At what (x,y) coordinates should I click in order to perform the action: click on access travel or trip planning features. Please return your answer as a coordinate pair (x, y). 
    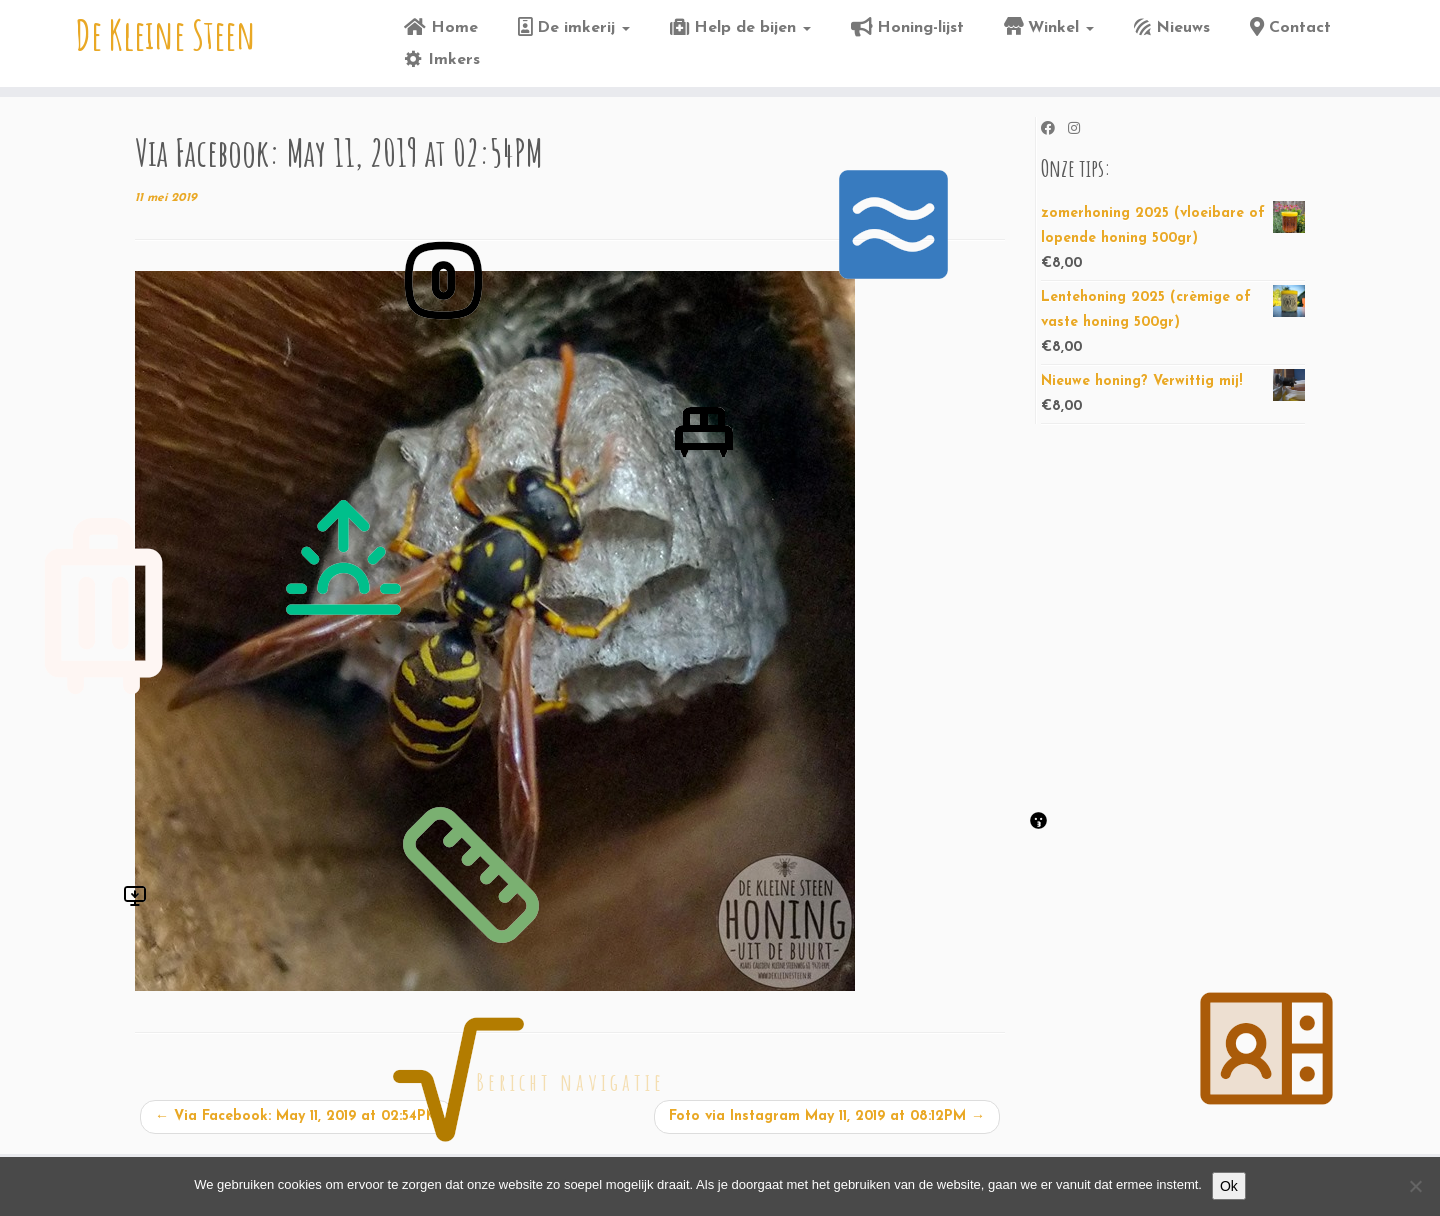
    Looking at the image, I should click on (103, 607).